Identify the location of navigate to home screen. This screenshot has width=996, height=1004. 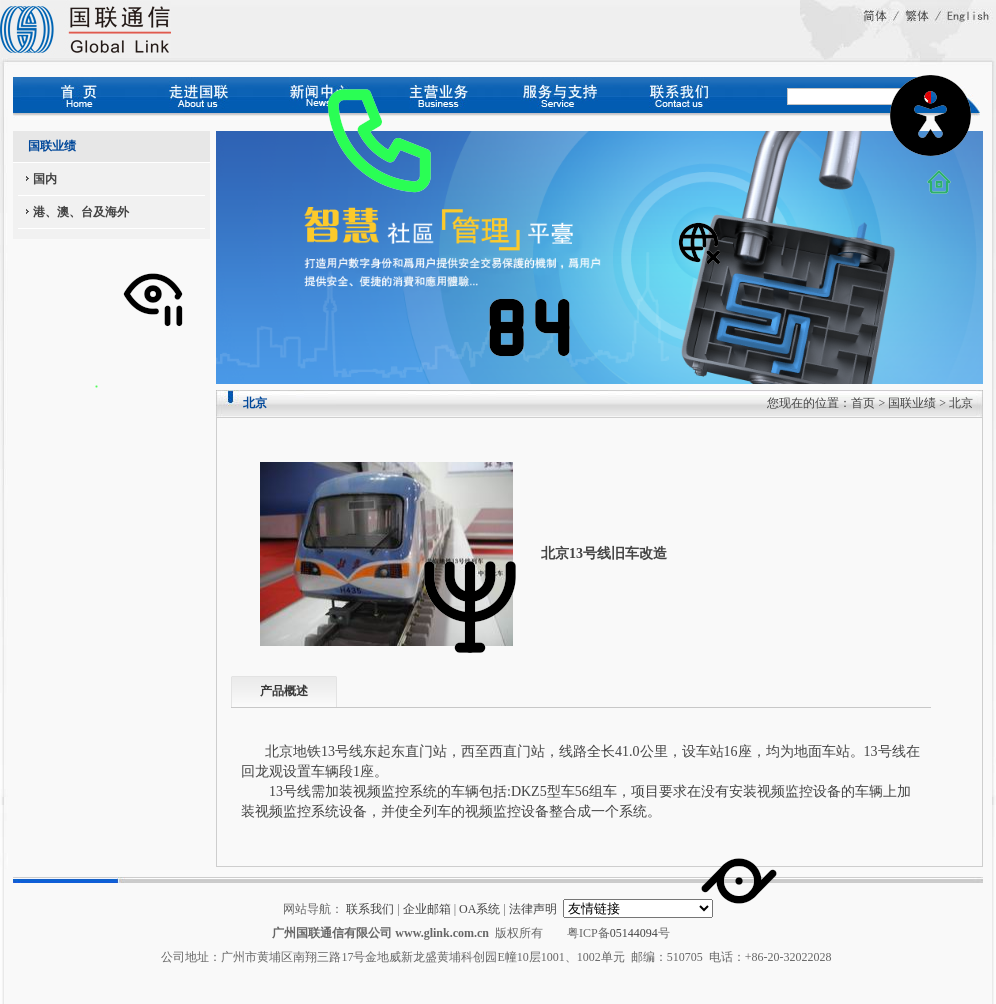
(939, 182).